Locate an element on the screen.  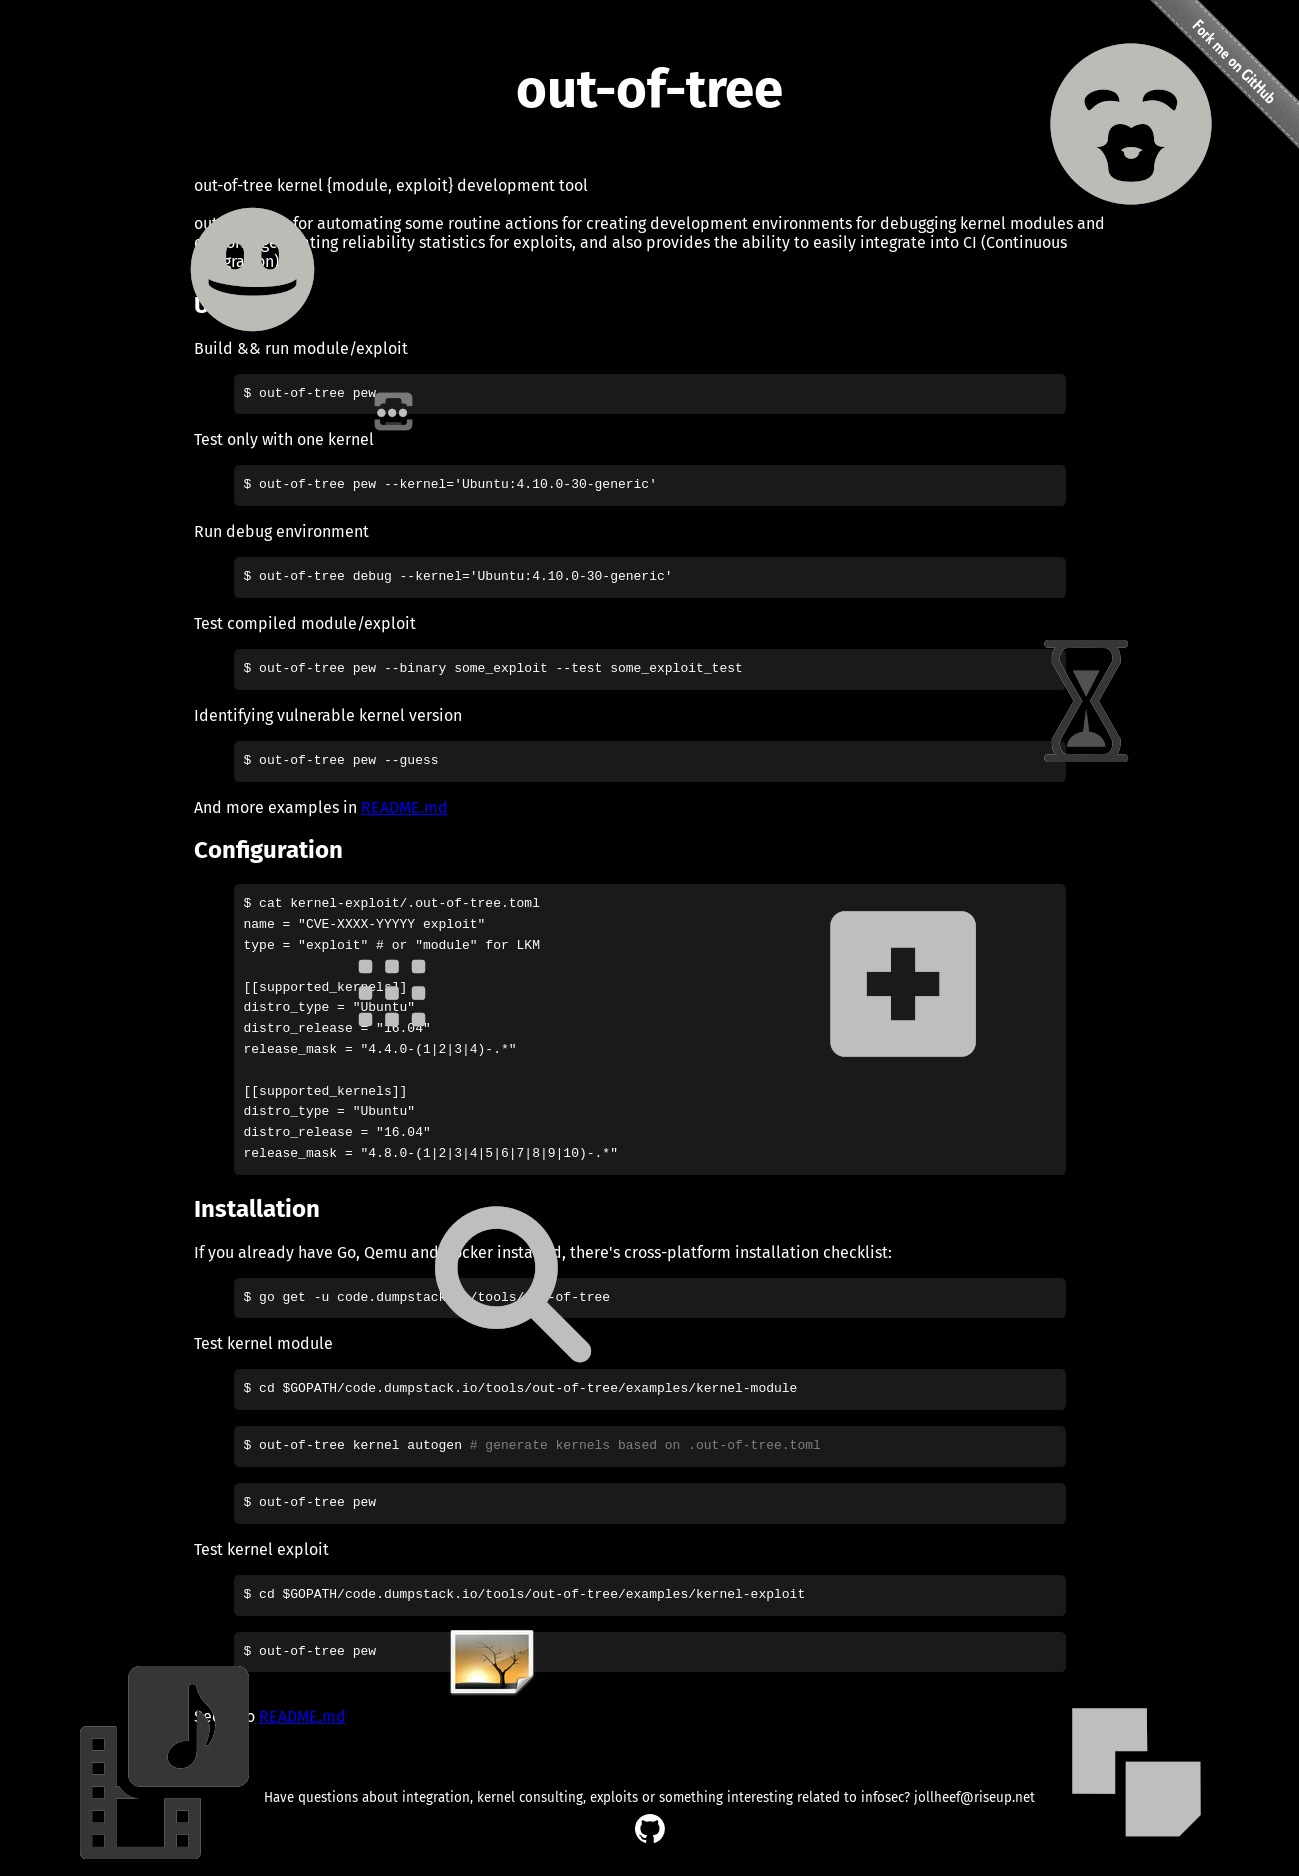
add an emoji or reaction to a message is located at coordinates (252, 269).